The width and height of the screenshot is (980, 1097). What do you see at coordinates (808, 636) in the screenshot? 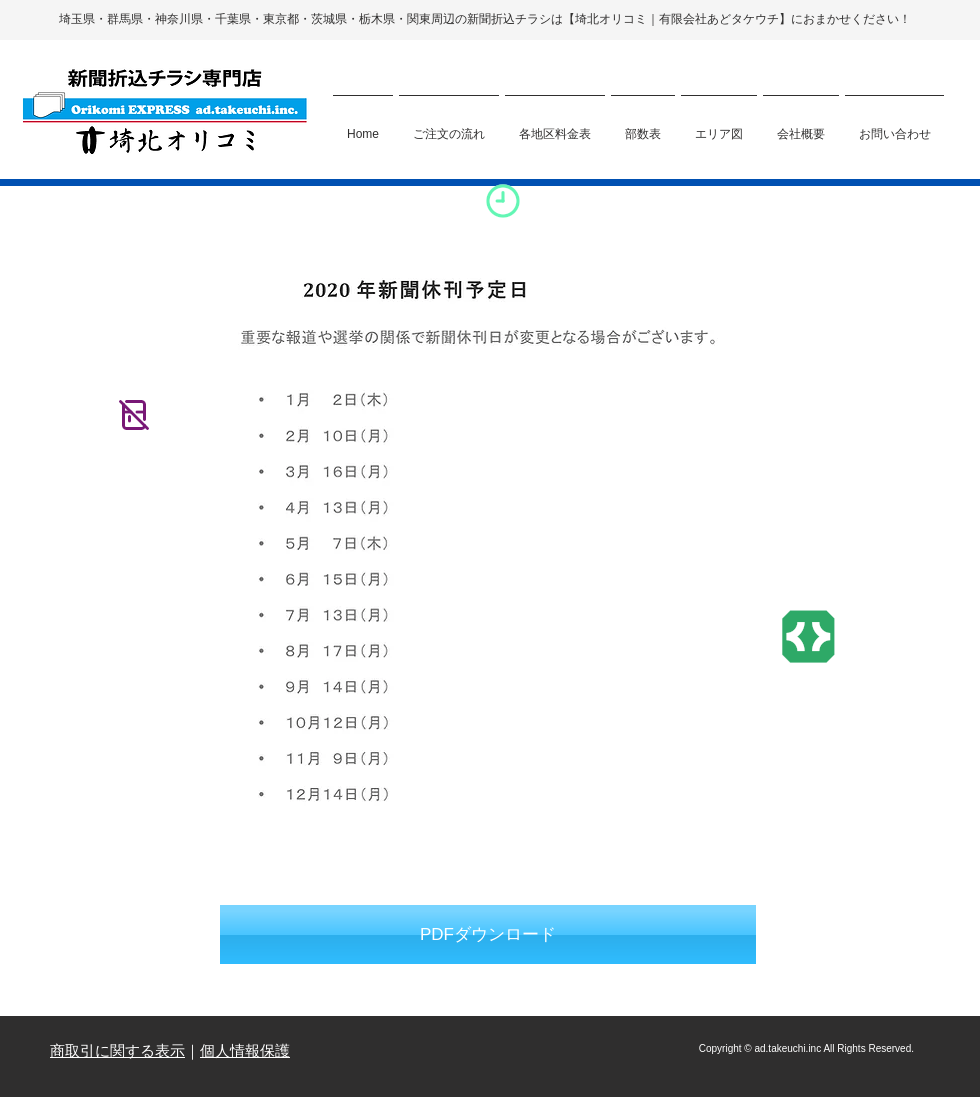
I see `indicates active developer badge status on Discord` at bounding box center [808, 636].